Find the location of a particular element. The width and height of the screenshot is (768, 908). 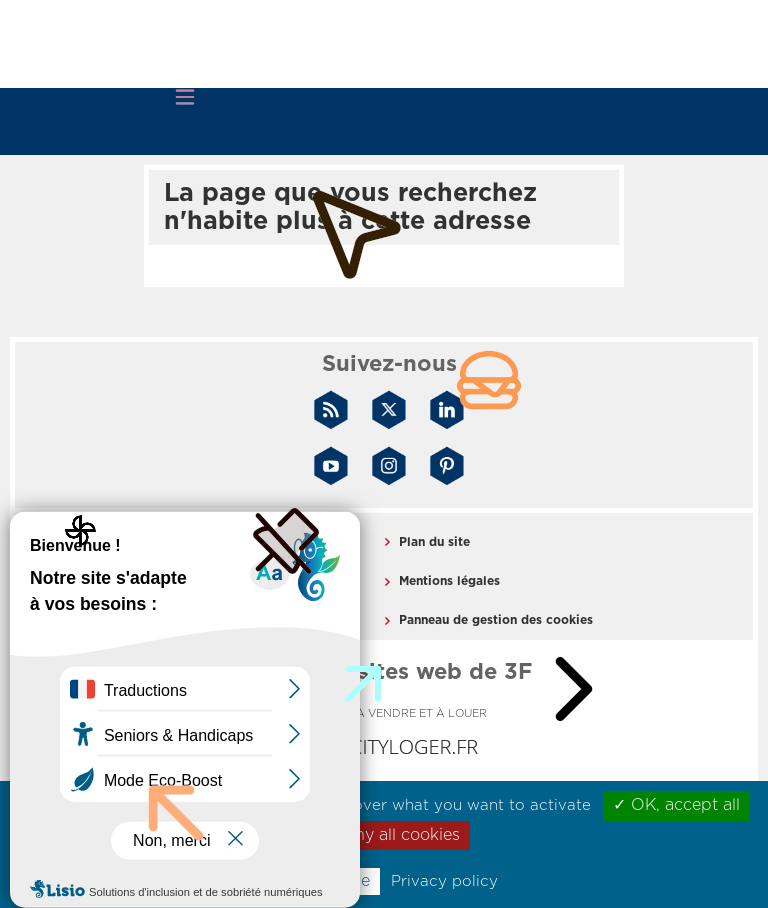

unpin this item is located at coordinates (283, 543).